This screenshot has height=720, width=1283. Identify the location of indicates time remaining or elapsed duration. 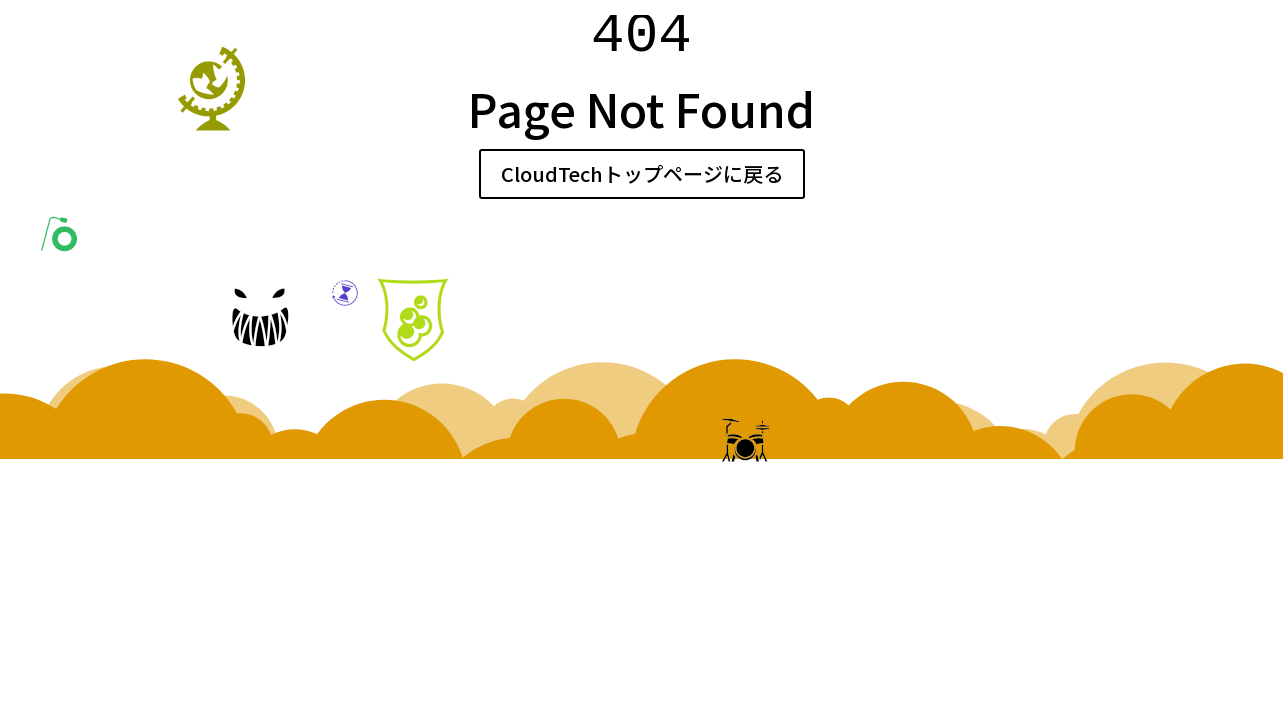
(345, 293).